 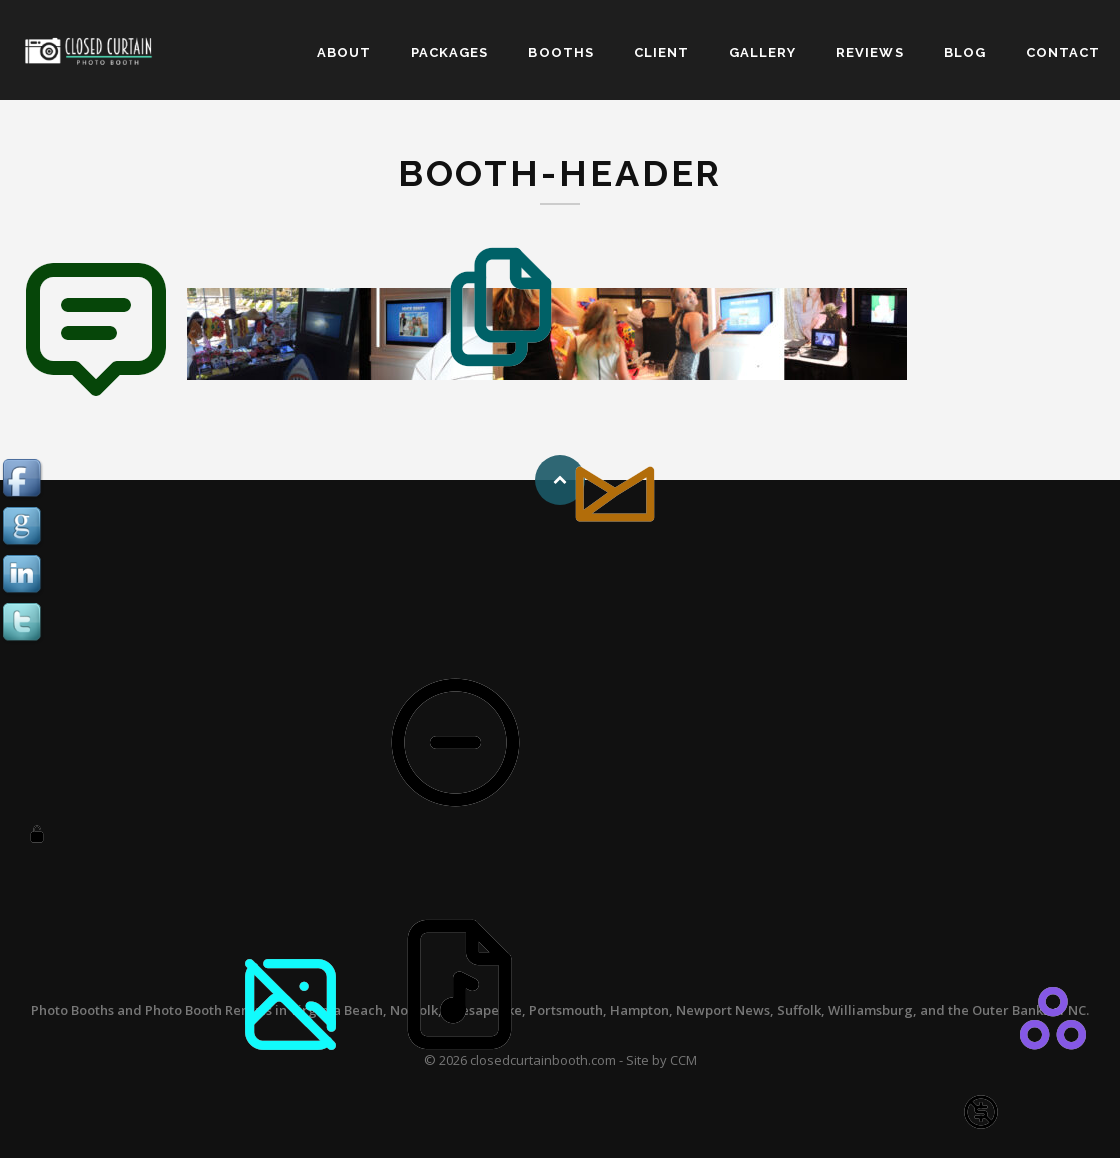 I want to click on indicates non-commercial use license, so click(x=981, y=1112).